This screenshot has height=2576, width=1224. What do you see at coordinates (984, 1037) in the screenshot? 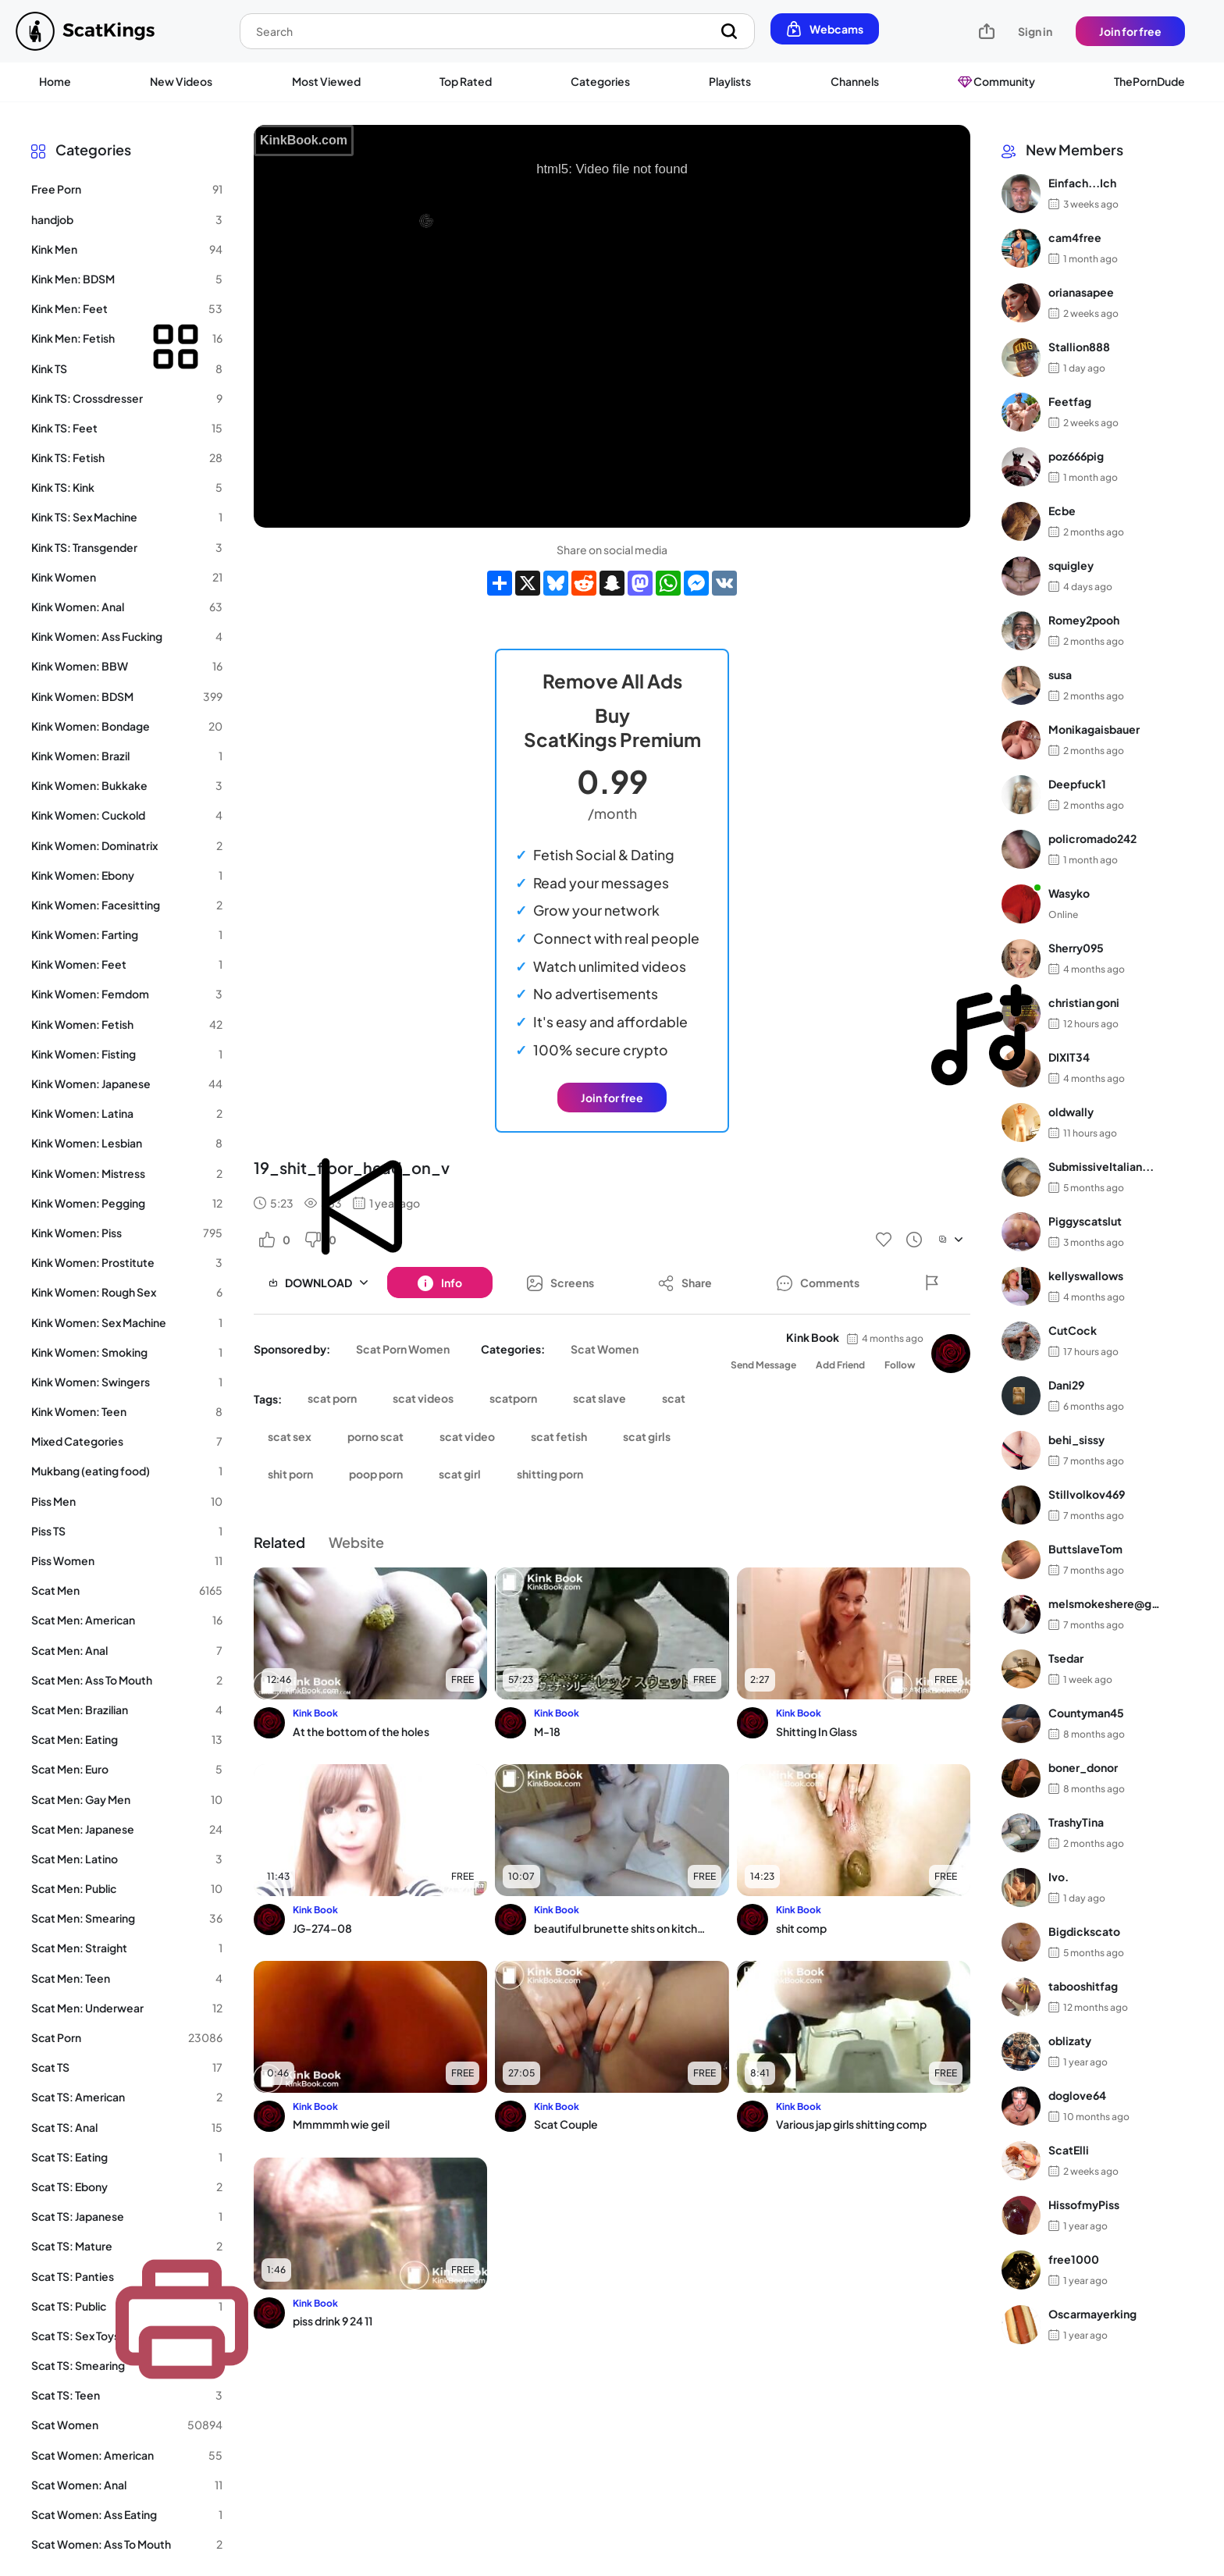
I see `add a new song to playlist` at bounding box center [984, 1037].